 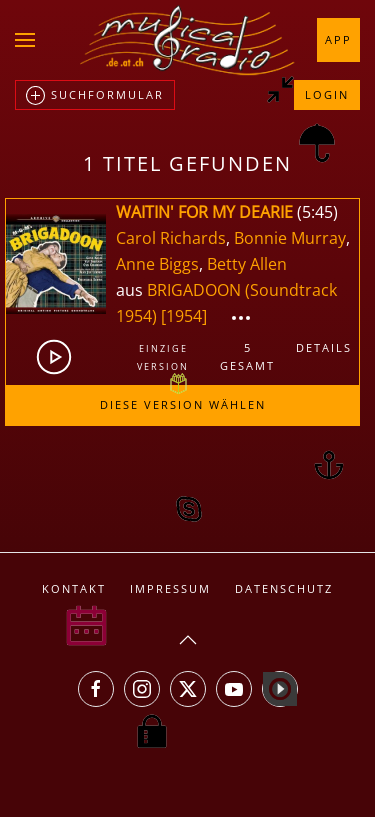 I want to click on collapse or minimize expanded content, so click(x=280, y=89).